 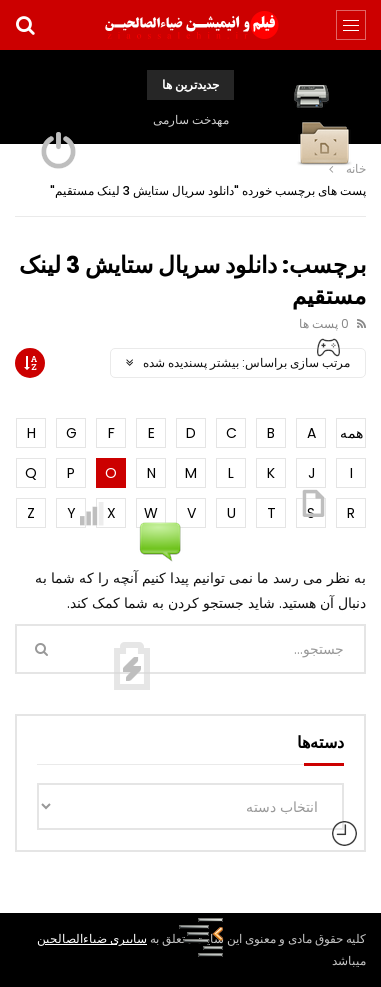 What do you see at coordinates (344, 833) in the screenshot?
I see `view recently used emojis` at bounding box center [344, 833].